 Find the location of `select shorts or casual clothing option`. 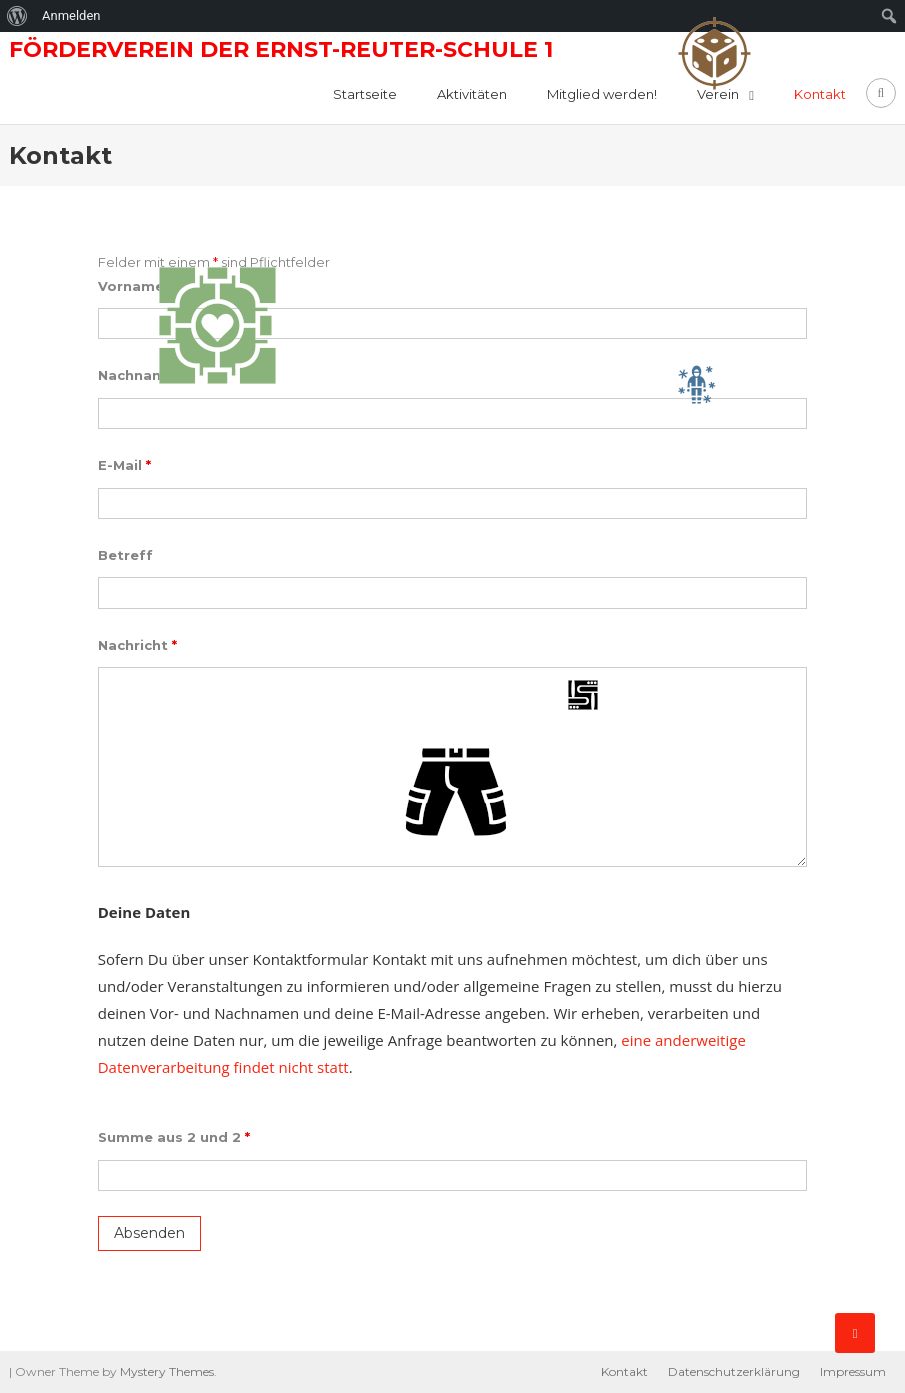

select shorts or casual clothing option is located at coordinates (456, 792).